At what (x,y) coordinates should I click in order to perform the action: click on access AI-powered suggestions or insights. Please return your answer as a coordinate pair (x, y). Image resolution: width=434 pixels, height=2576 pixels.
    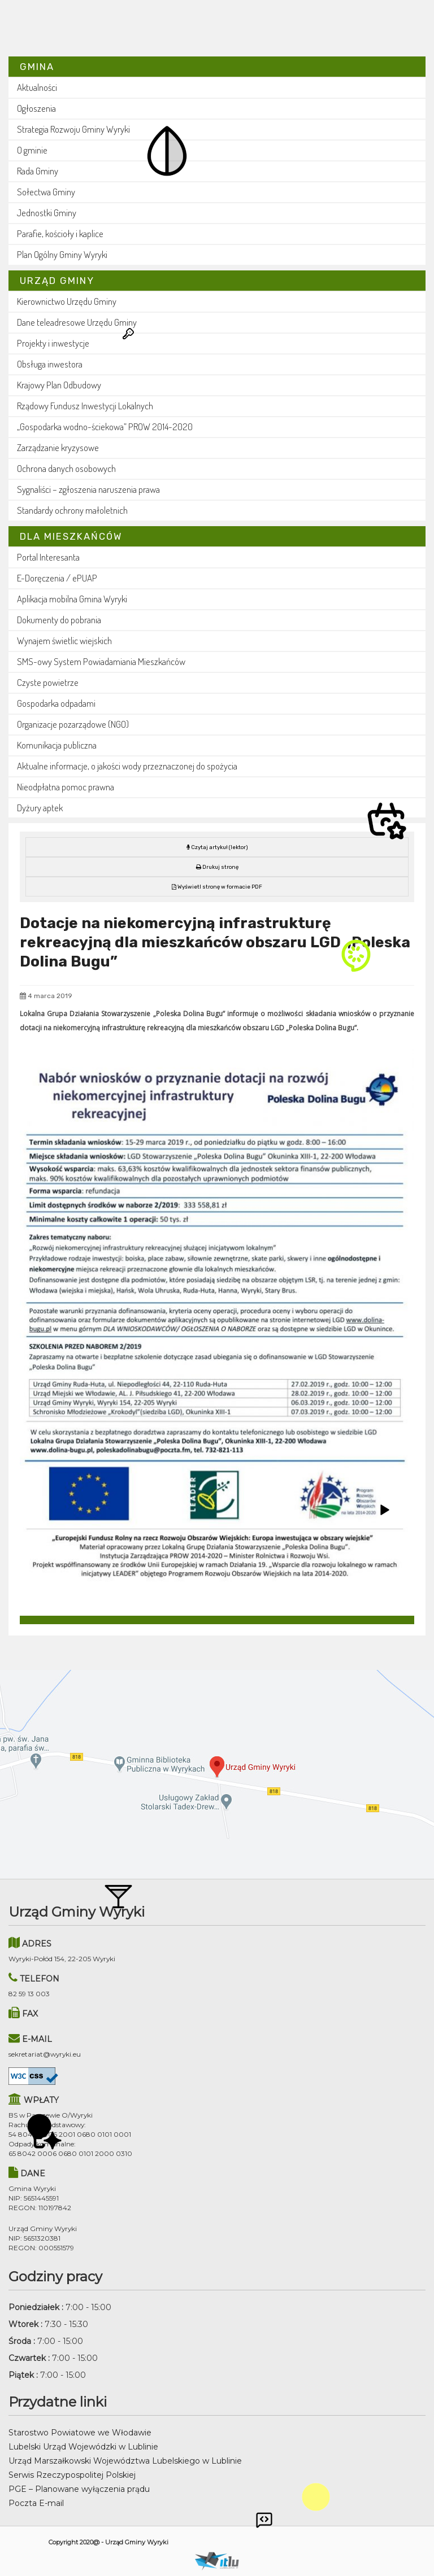
    Looking at the image, I should click on (43, 2132).